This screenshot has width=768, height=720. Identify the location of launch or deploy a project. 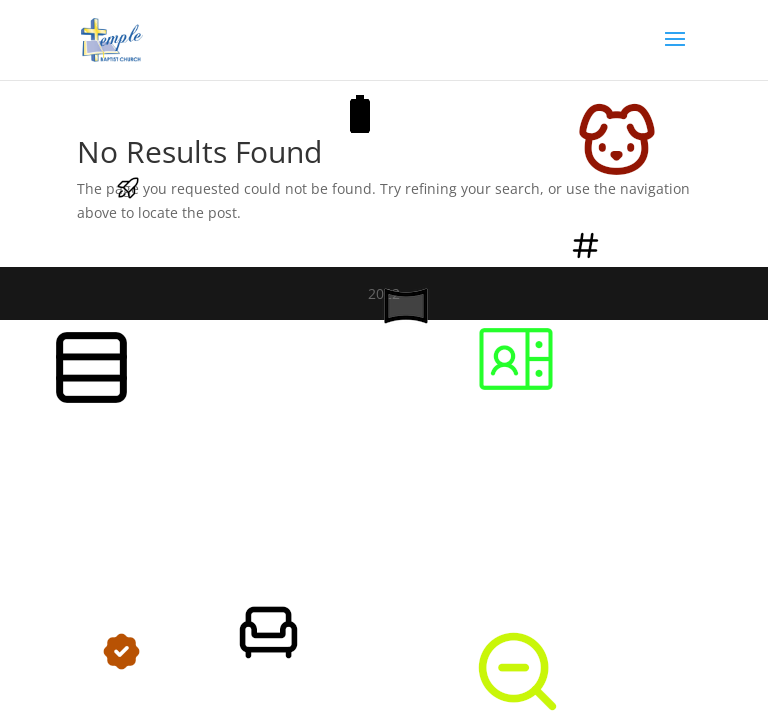
(128, 187).